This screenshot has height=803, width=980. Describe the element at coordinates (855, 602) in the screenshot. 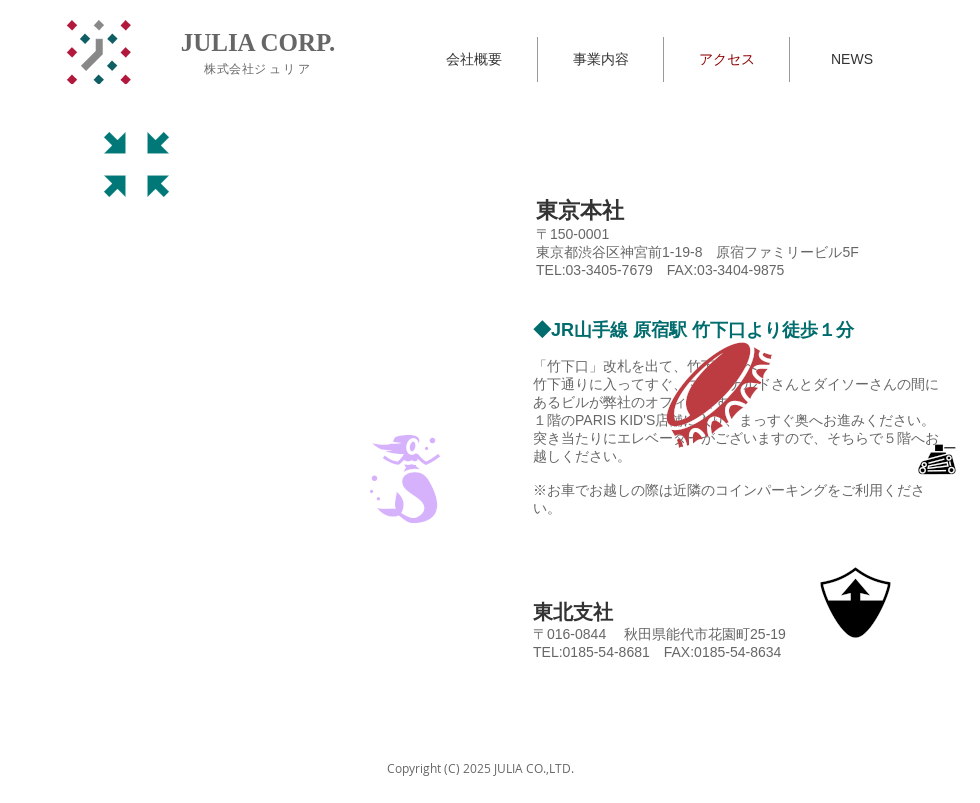

I see `upgrade your armor or defensive stats` at that location.